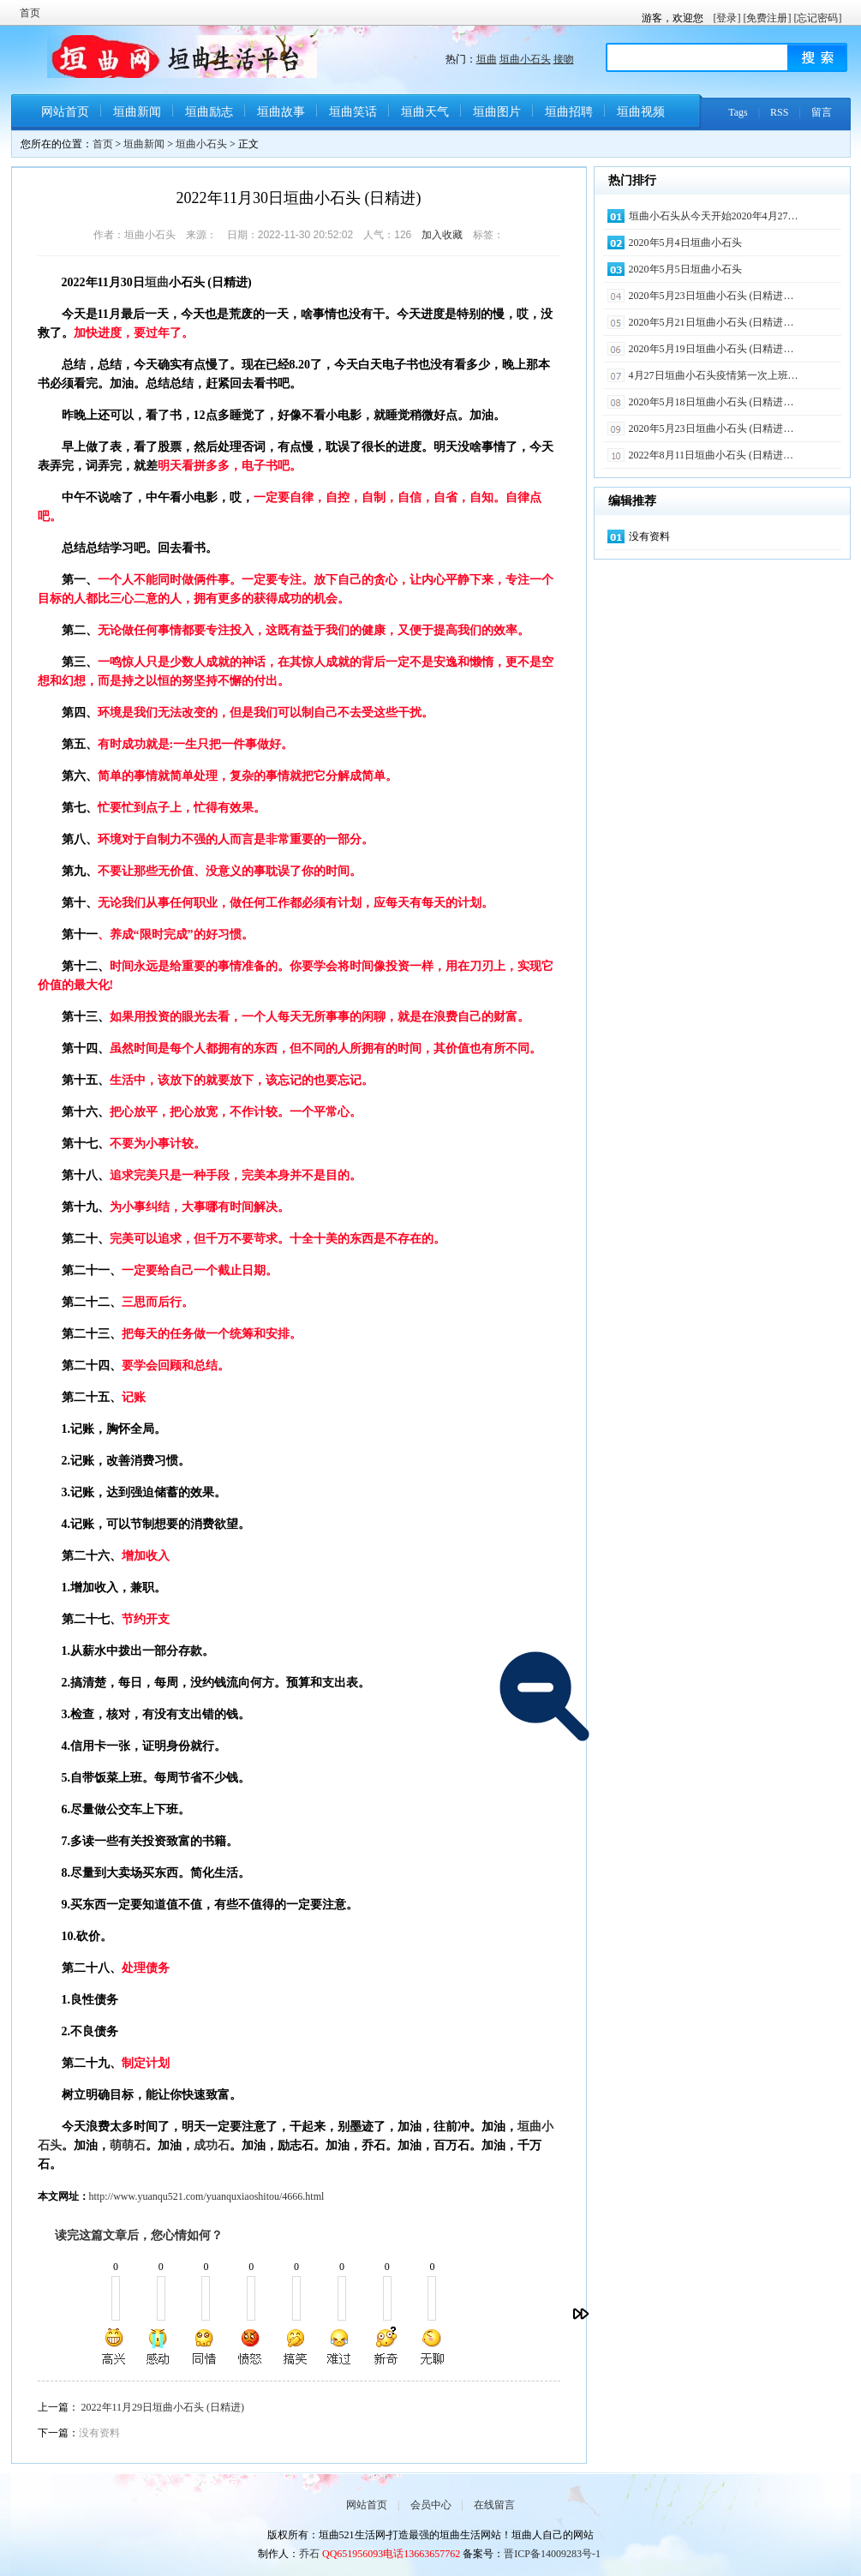 Image resolution: width=861 pixels, height=2576 pixels. I want to click on fast forward media playback, so click(580, 2314).